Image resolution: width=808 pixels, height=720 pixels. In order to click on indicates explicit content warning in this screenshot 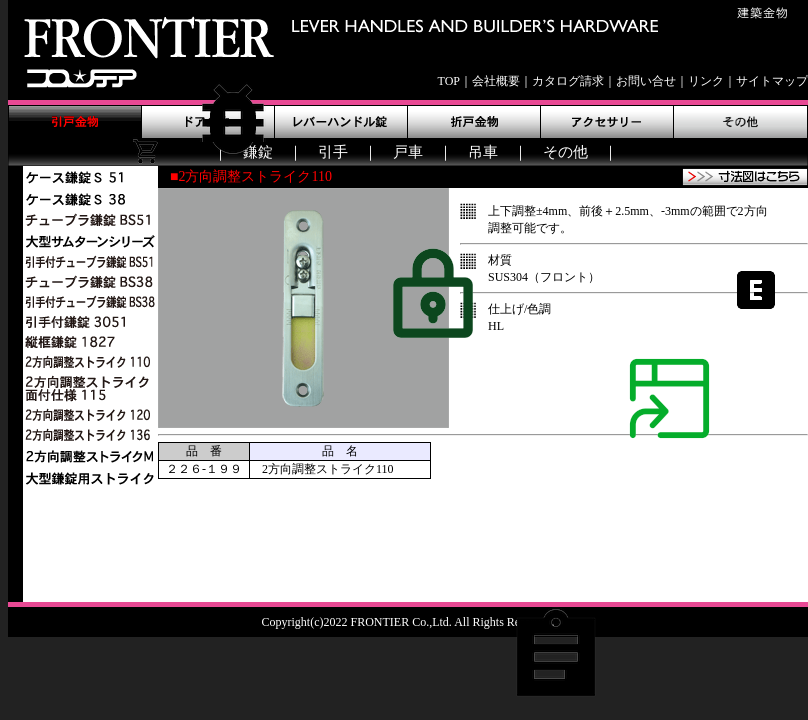, I will do `click(756, 290)`.